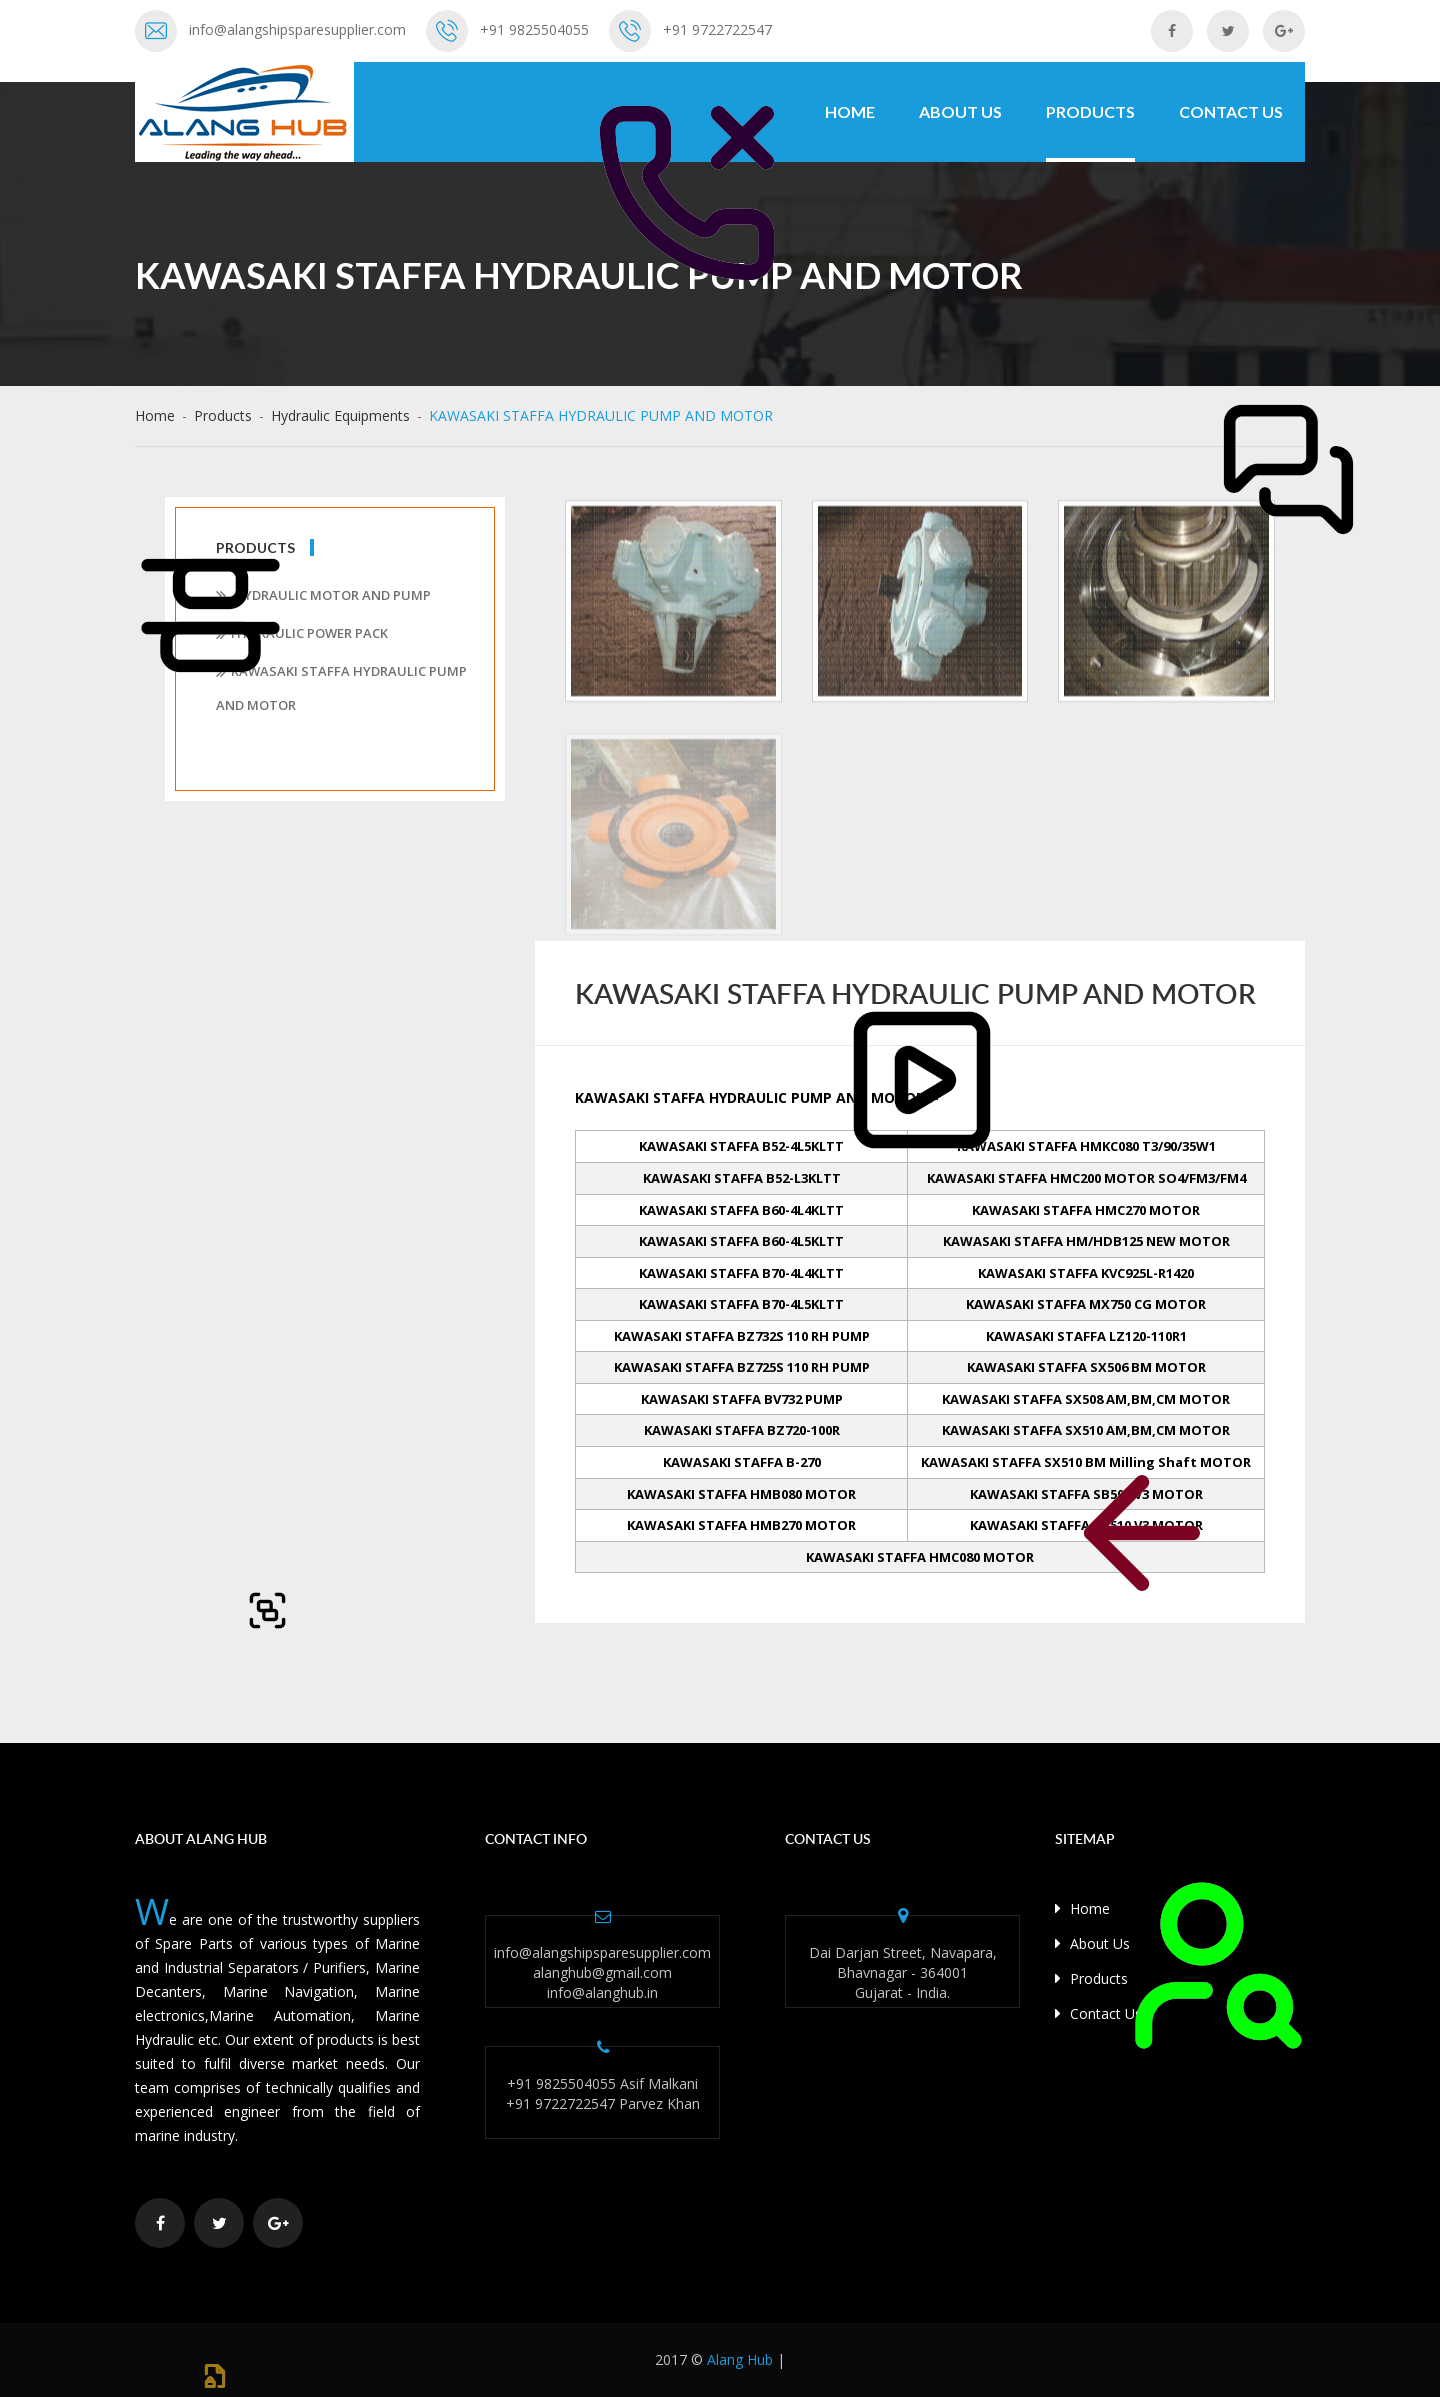  What do you see at coordinates (215, 2376) in the screenshot?
I see `a locked or protected file` at bounding box center [215, 2376].